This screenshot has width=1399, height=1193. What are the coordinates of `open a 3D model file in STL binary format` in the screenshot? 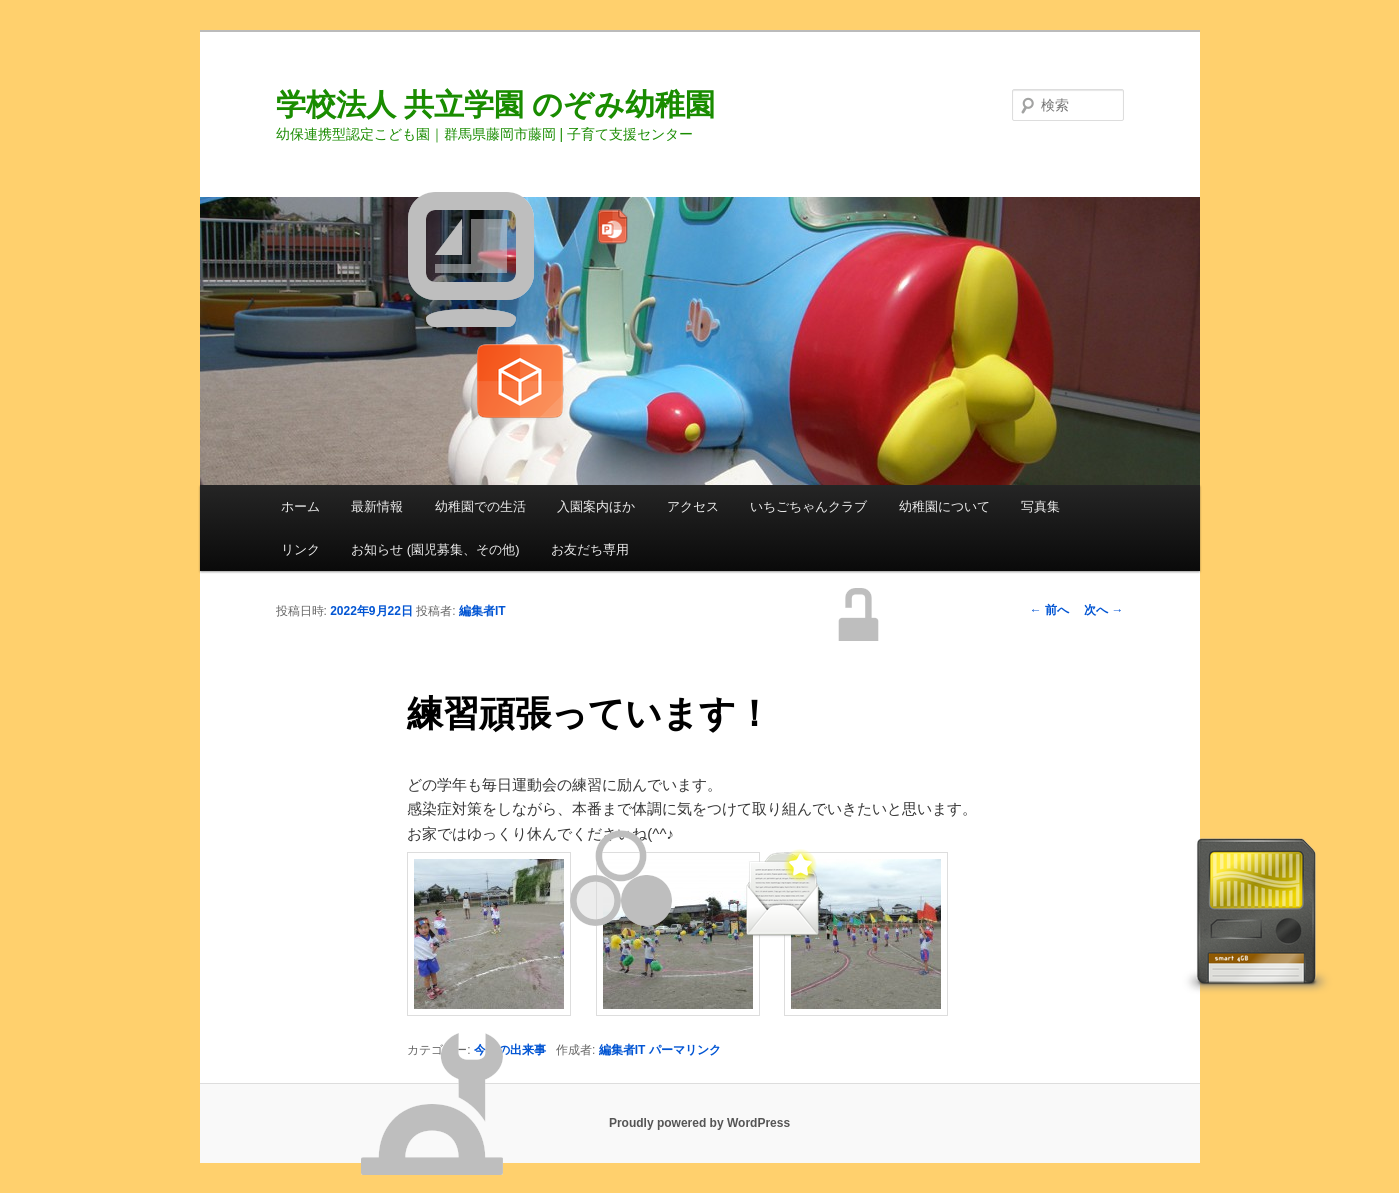 It's located at (520, 378).